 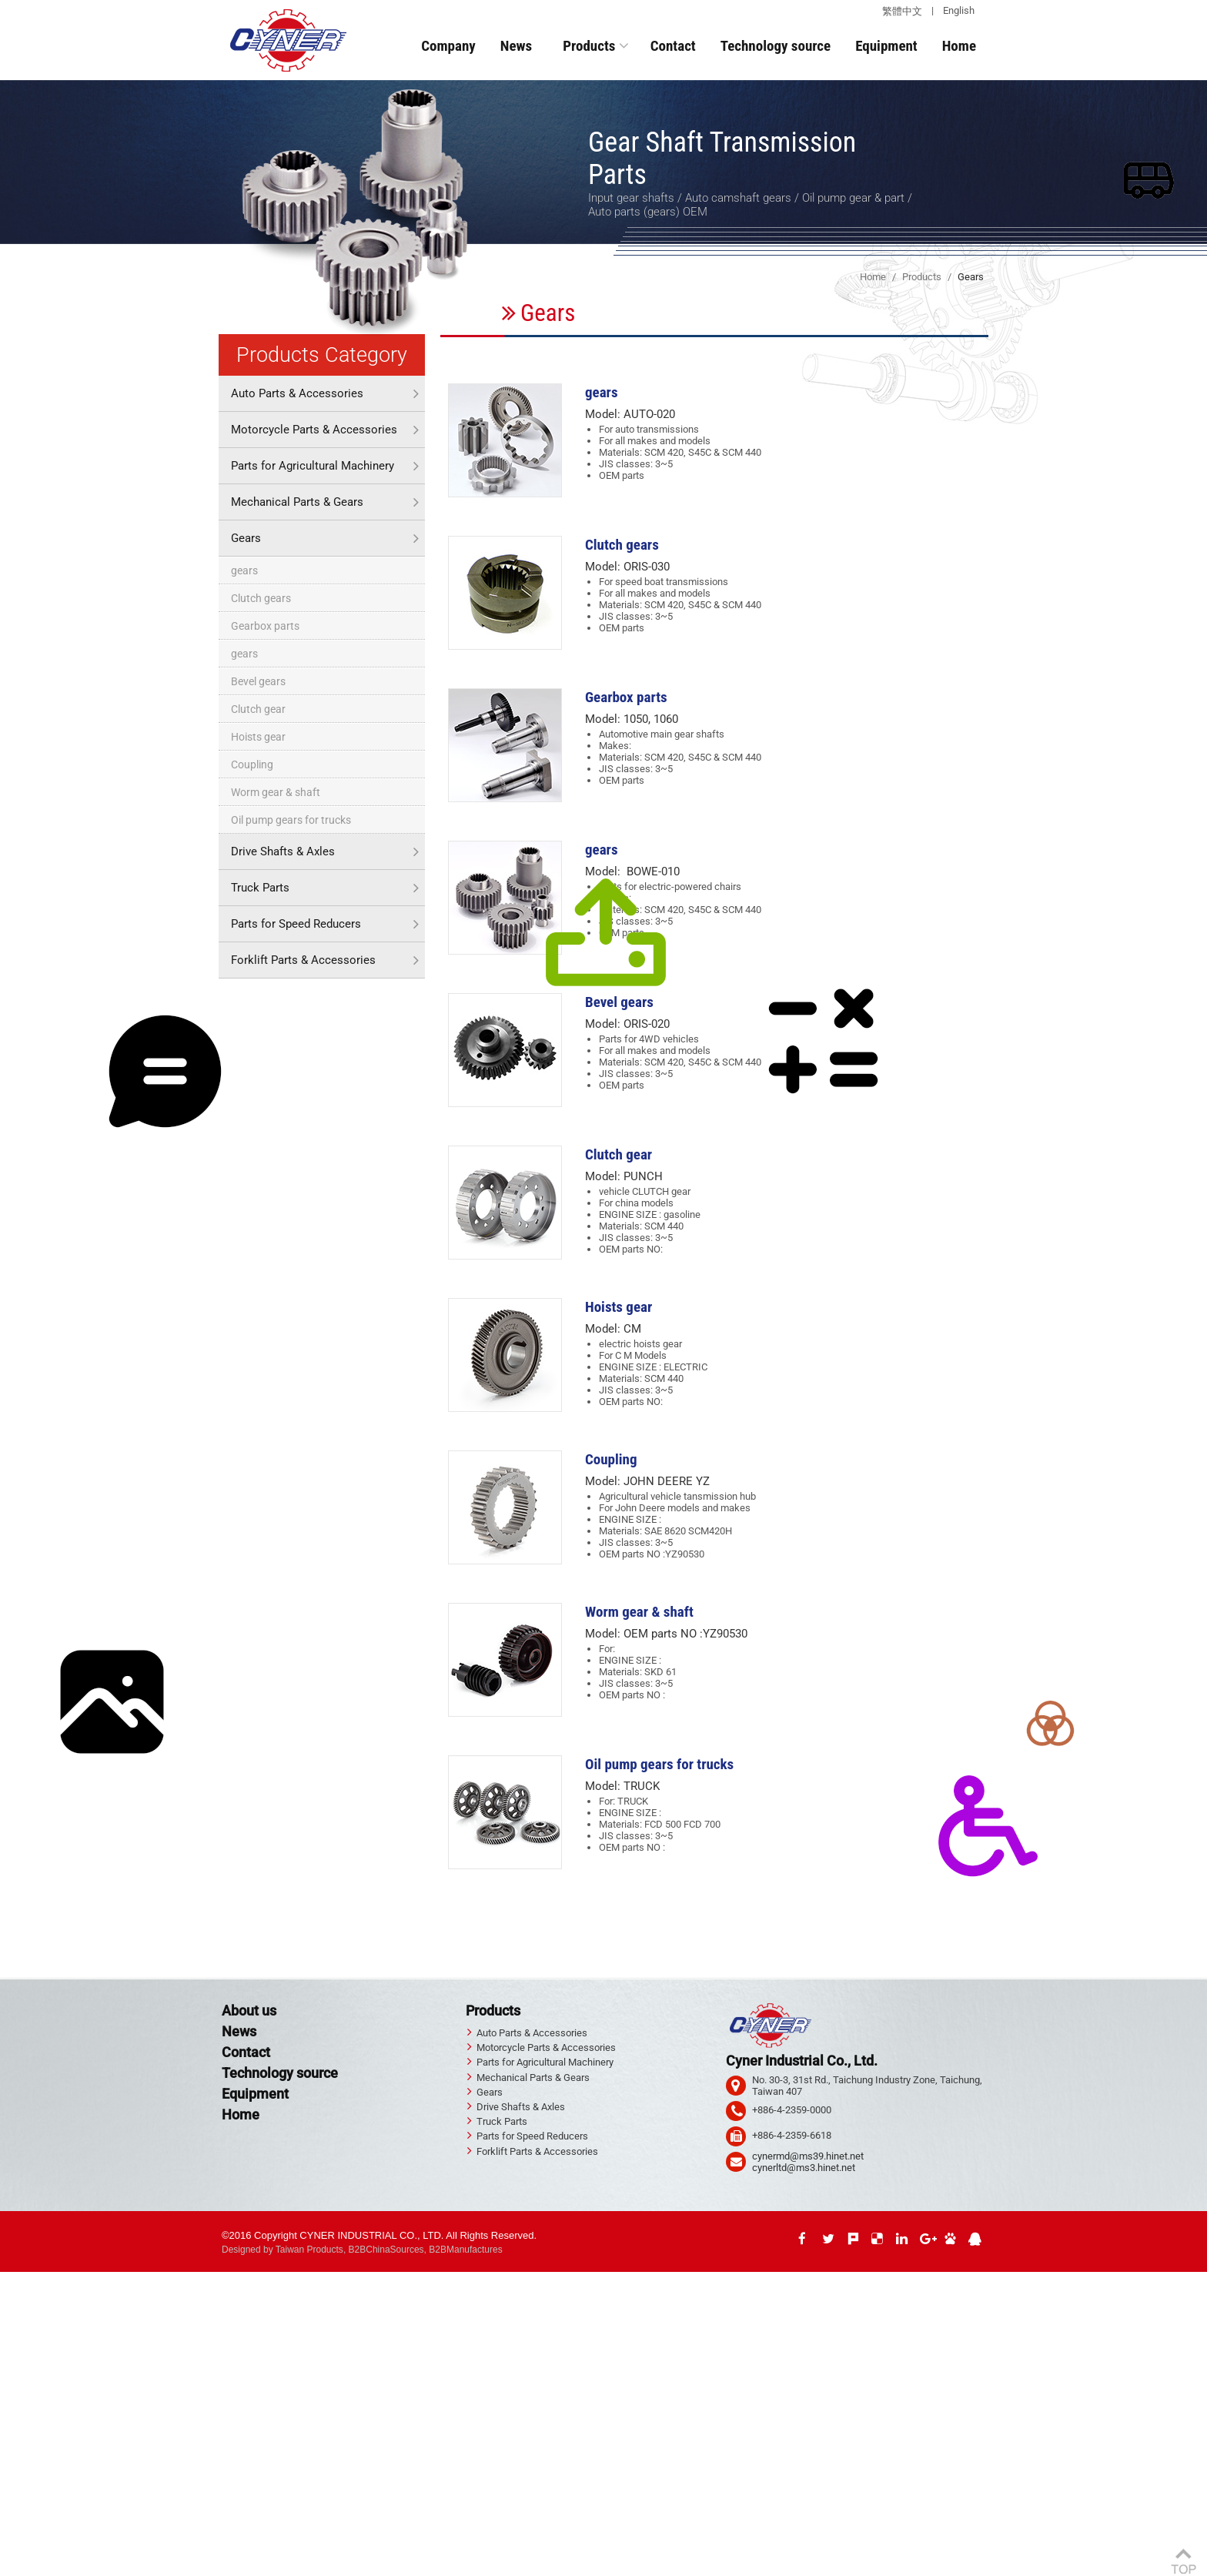 I want to click on upload a file or document, so click(x=606, y=938).